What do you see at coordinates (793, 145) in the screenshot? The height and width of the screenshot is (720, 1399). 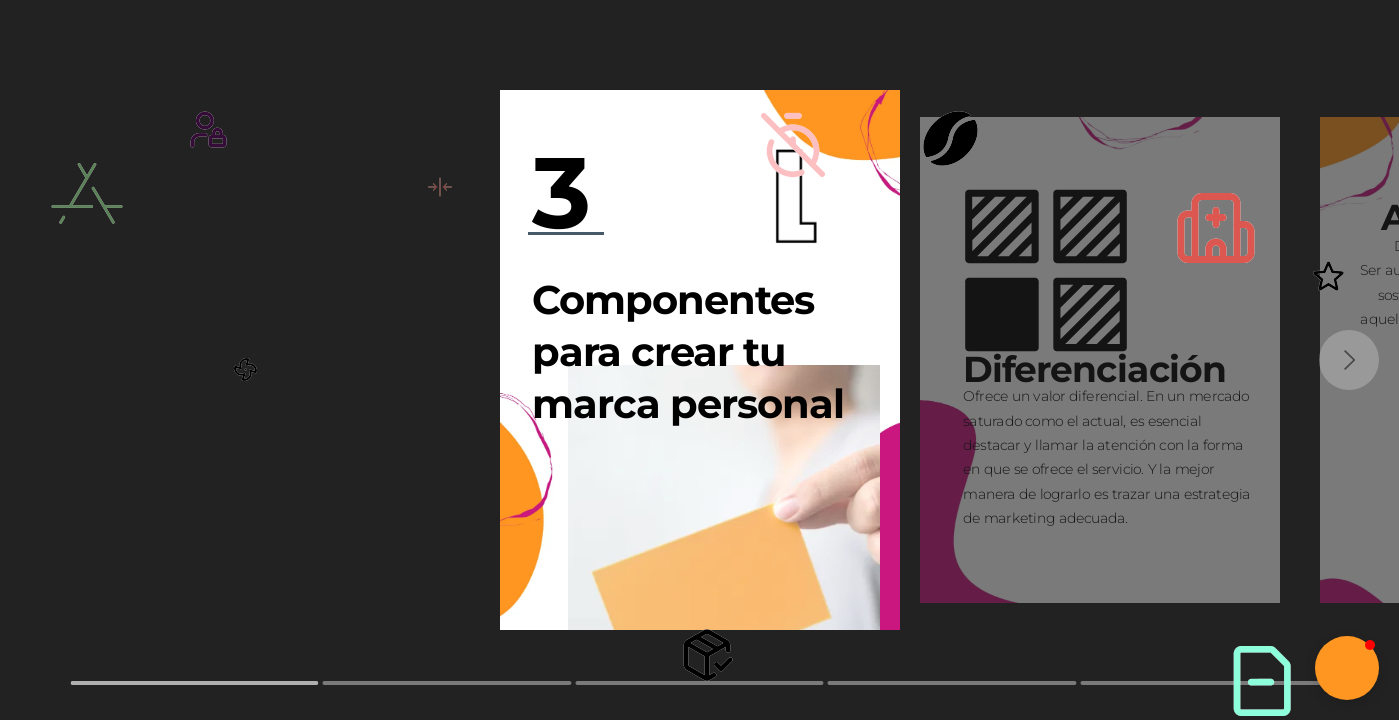 I see `disable or cancel timer` at bounding box center [793, 145].